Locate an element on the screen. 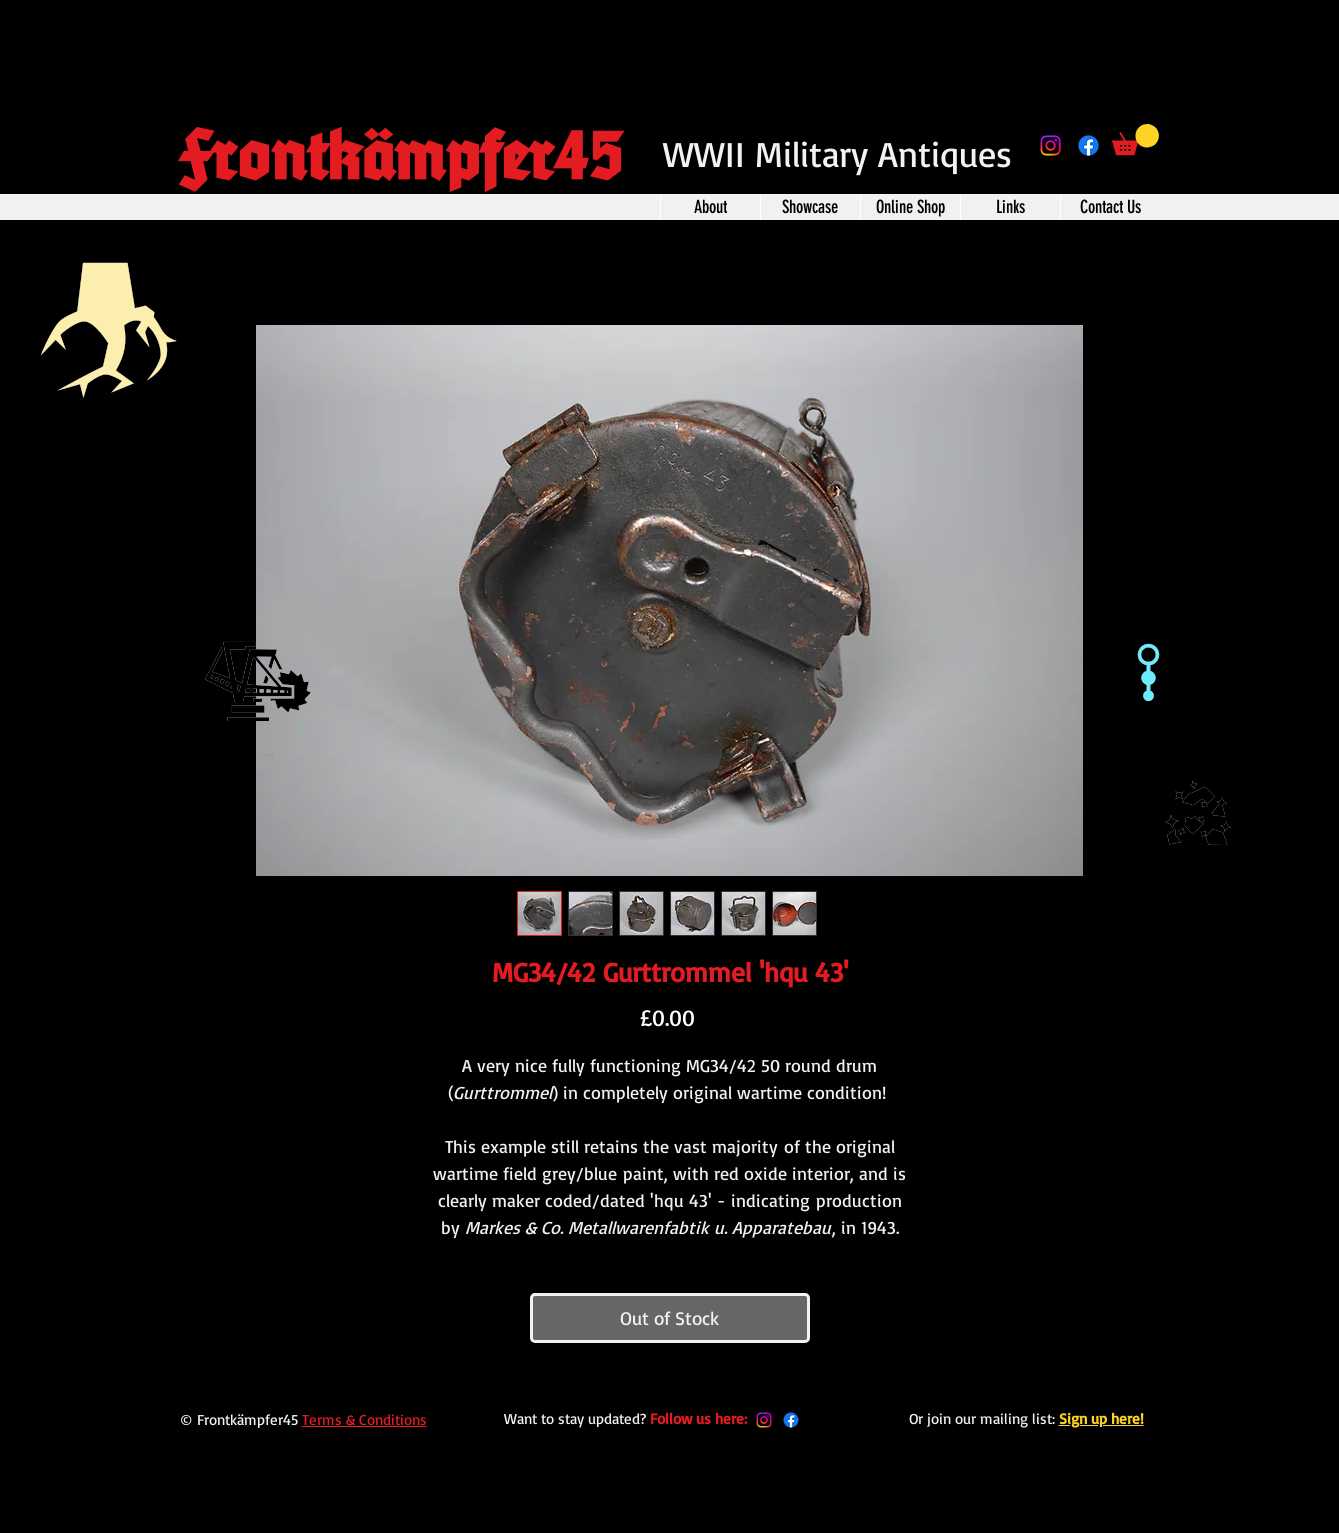  bucket wheel excavator machinery icon is located at coordinates (257, 678).